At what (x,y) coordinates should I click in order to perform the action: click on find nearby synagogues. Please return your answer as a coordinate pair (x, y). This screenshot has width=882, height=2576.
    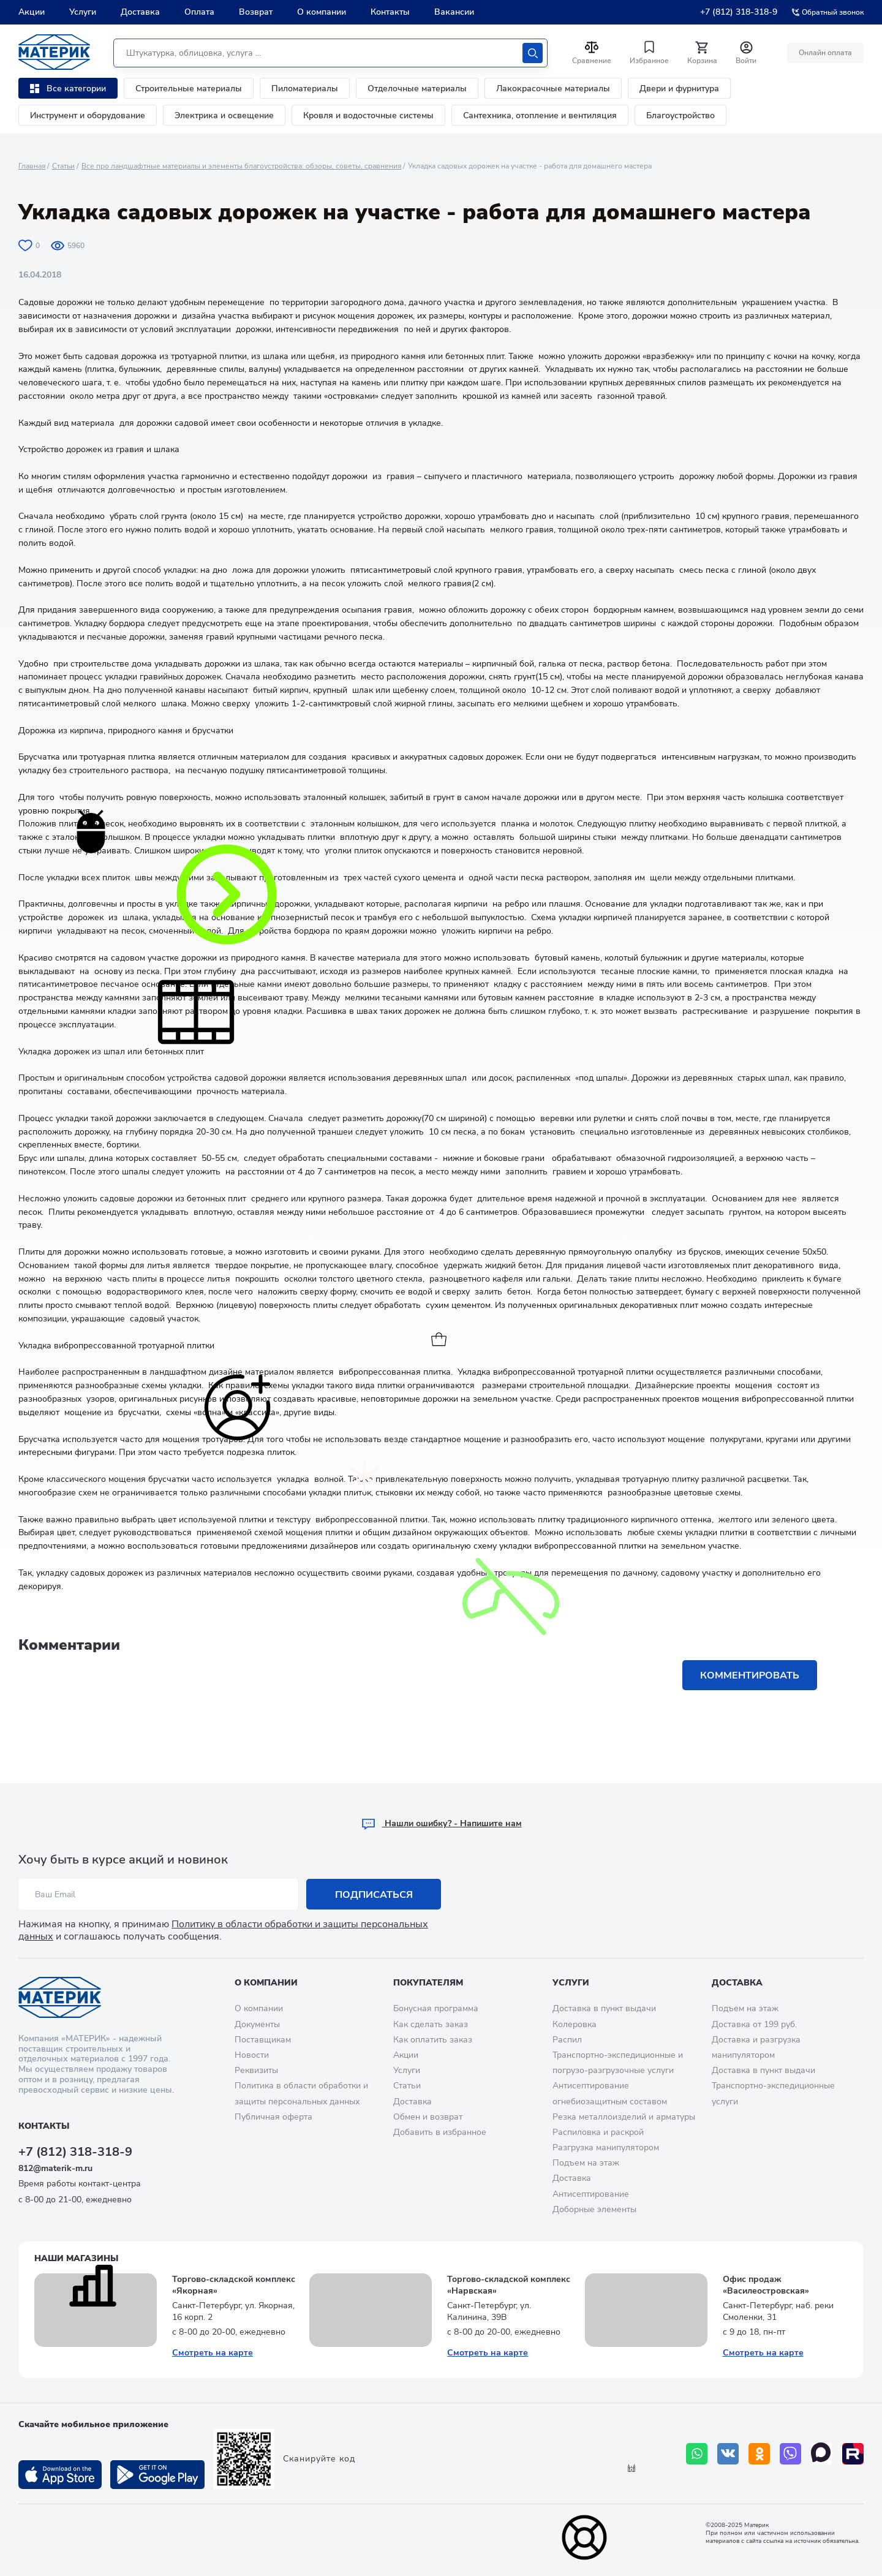
    Looking at the image, I should click on (631, 2468).